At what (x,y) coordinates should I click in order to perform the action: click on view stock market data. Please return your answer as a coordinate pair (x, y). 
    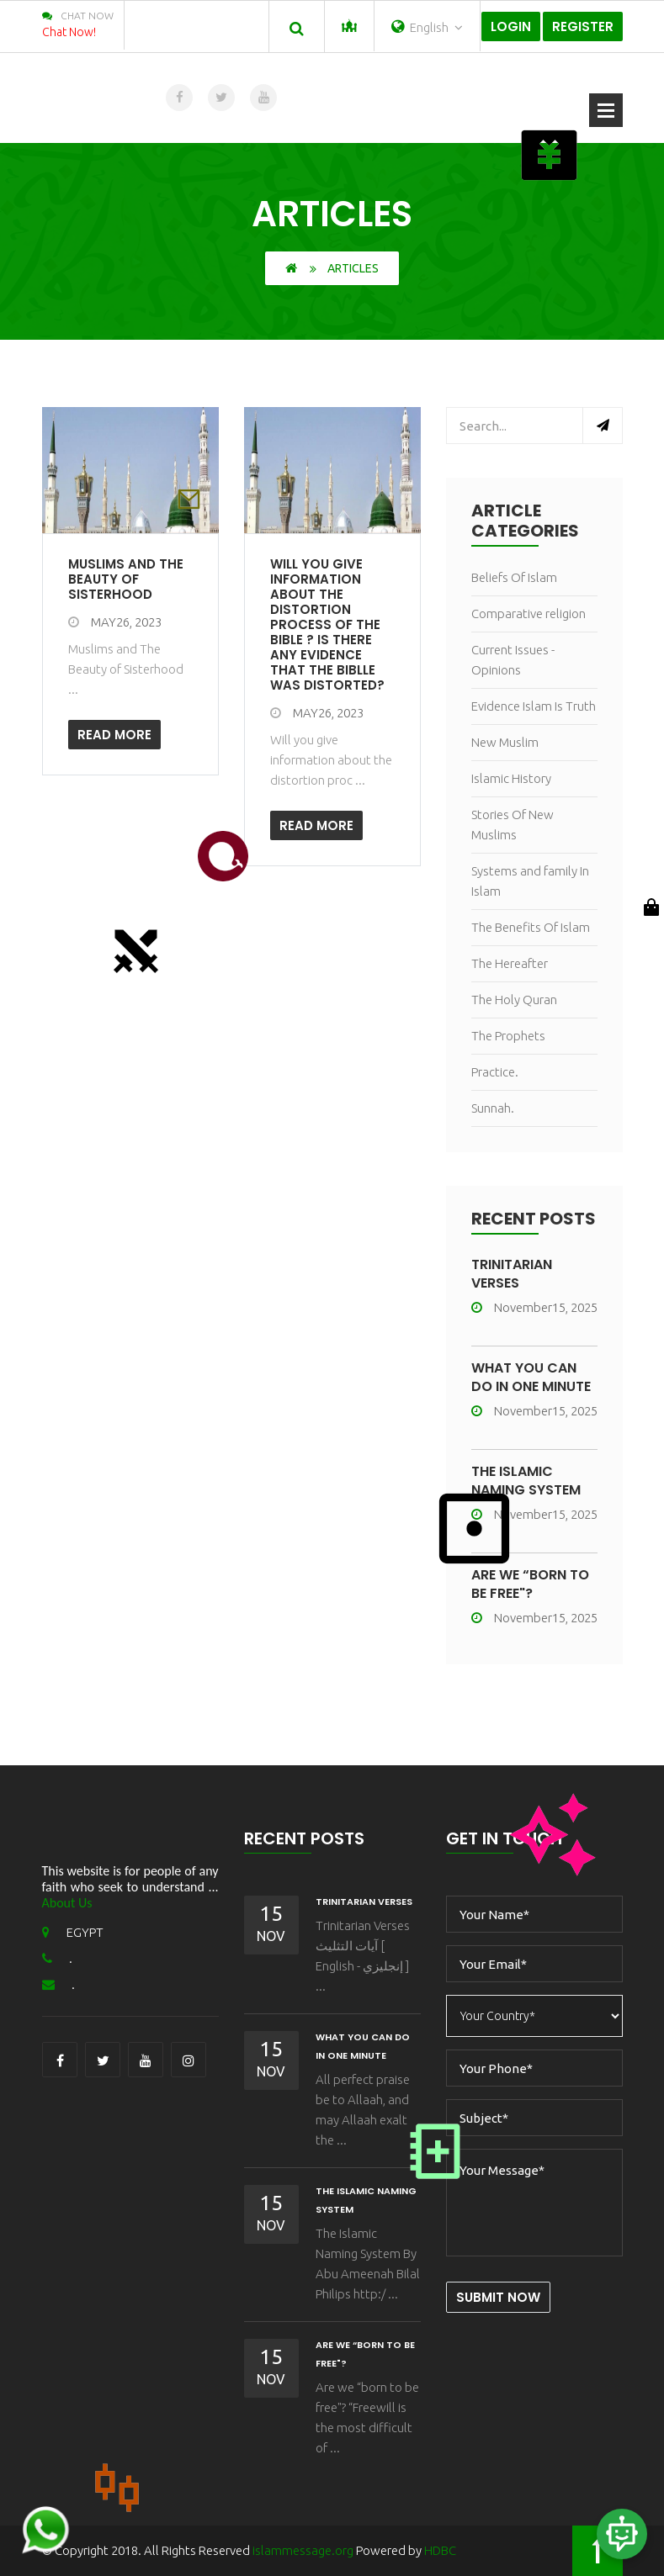
    Looking at the image, I should click on (117, 2488).